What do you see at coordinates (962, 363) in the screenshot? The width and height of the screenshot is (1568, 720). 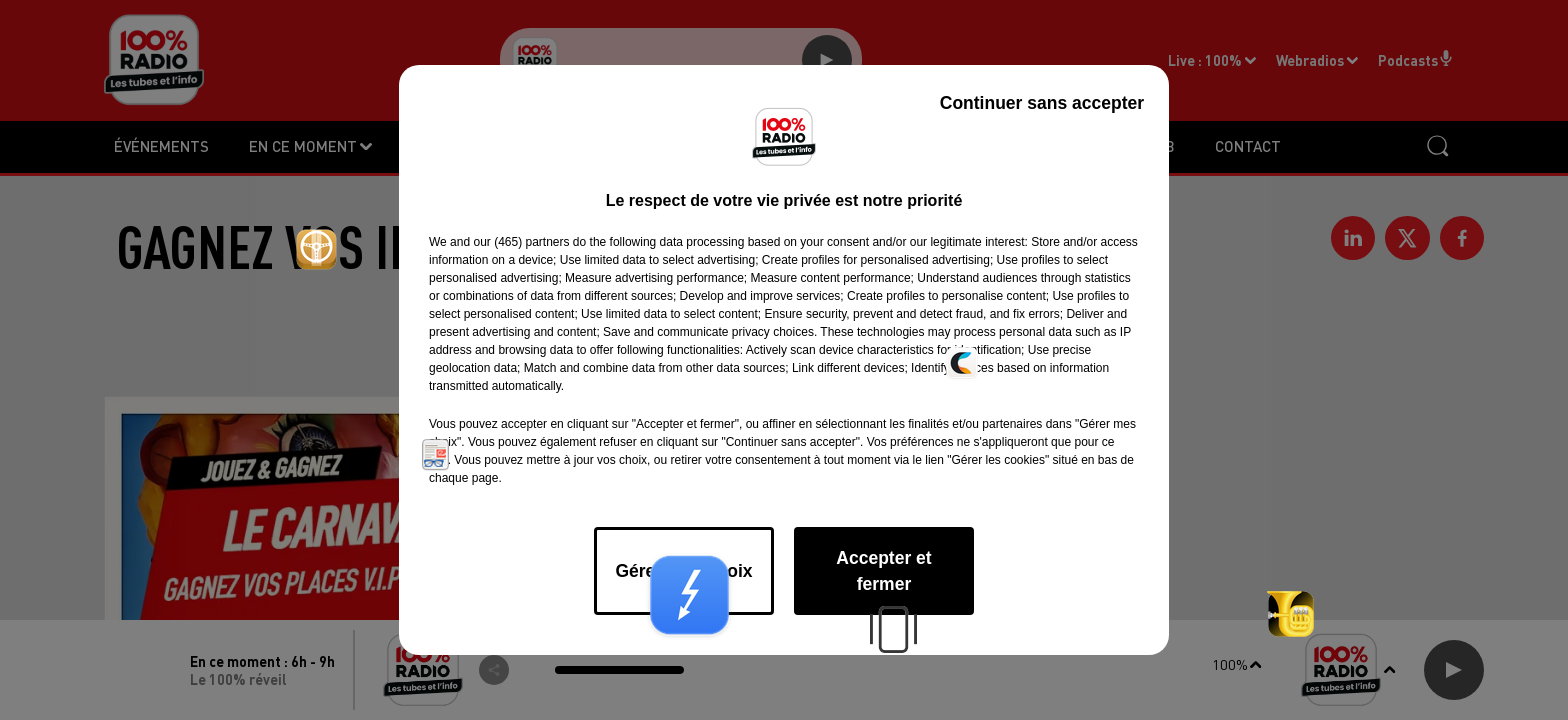 I see `open calligra gemini app` at bounding box center [962, 363].